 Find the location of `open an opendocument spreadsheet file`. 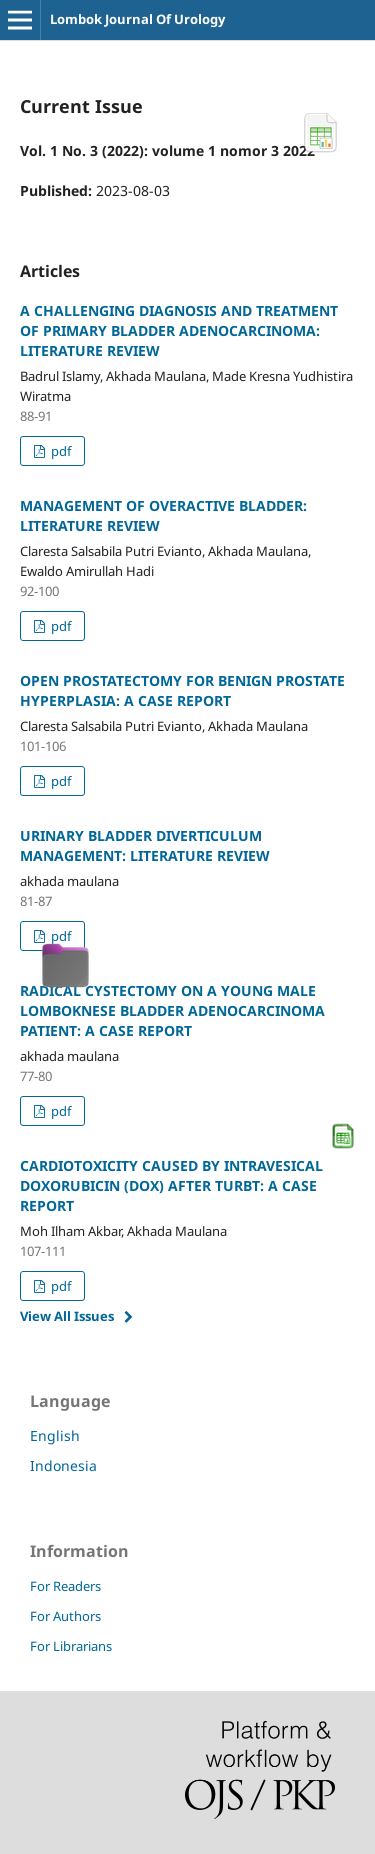

open an opendocument spreadsheet file is located at coordinates (343, 1136).